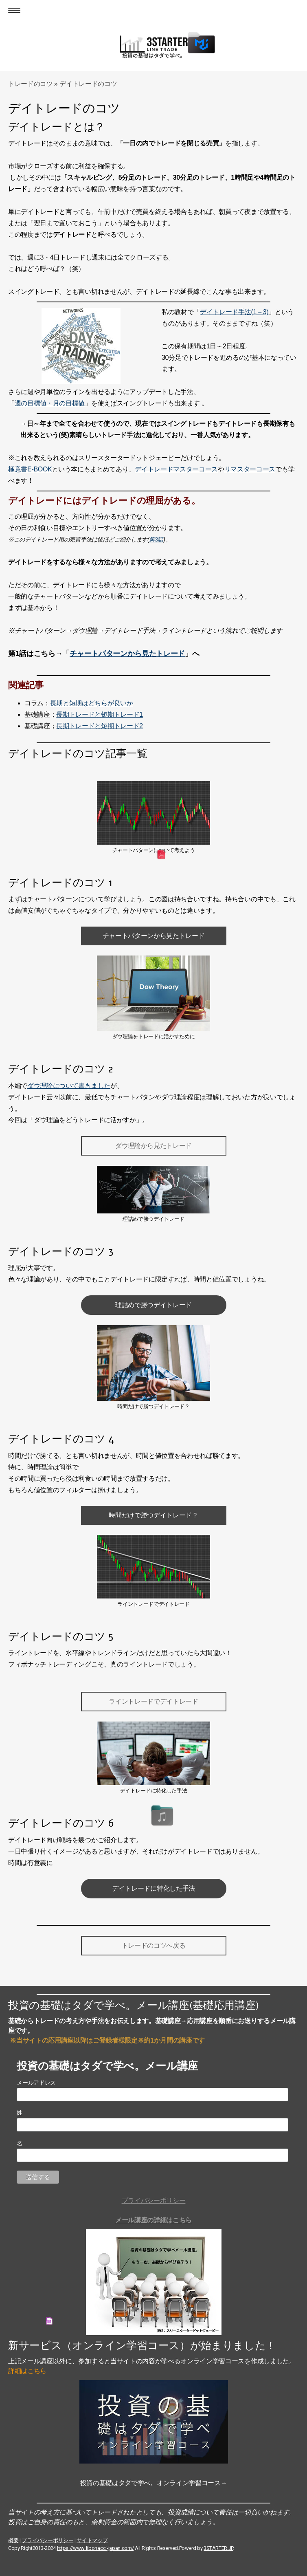 The height and width of the screenshot is (2576, 307). What do you see at coordinates (201, 43) in the screenshot?
I see `open folder containing Material UI project files` at bounding box center [201, 43].